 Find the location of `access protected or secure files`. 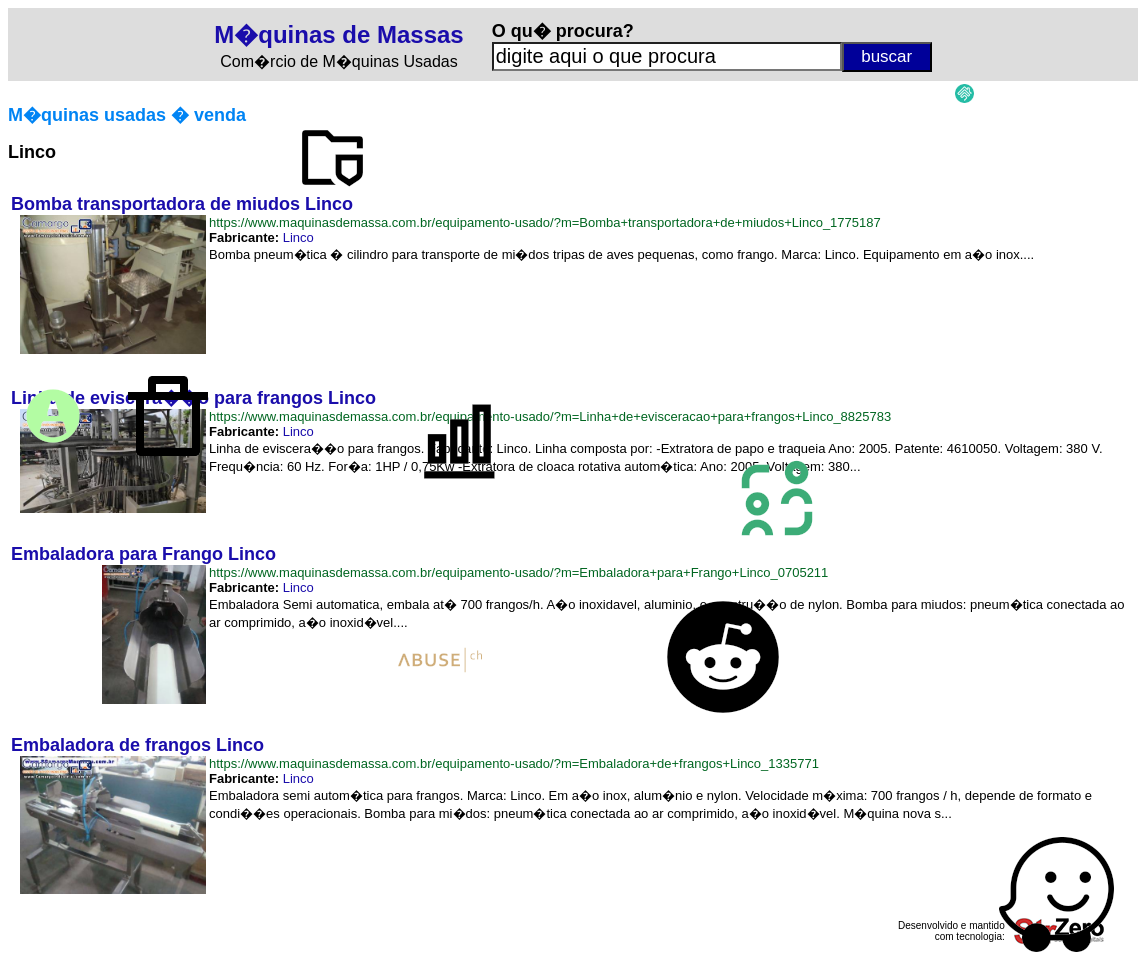

access protected or secure files is located at coordinates (332, 157).